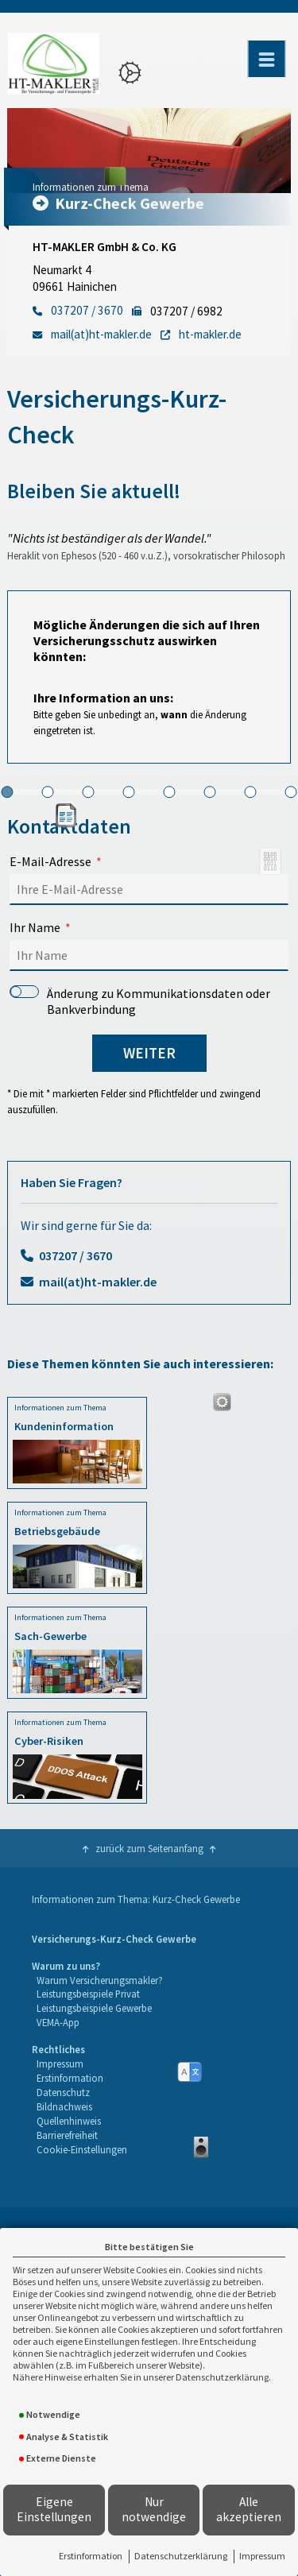 Image resolution: width=298 pixels, height=2576 pixels. I want to click on libreoffice master document file type, so click(66, 815).